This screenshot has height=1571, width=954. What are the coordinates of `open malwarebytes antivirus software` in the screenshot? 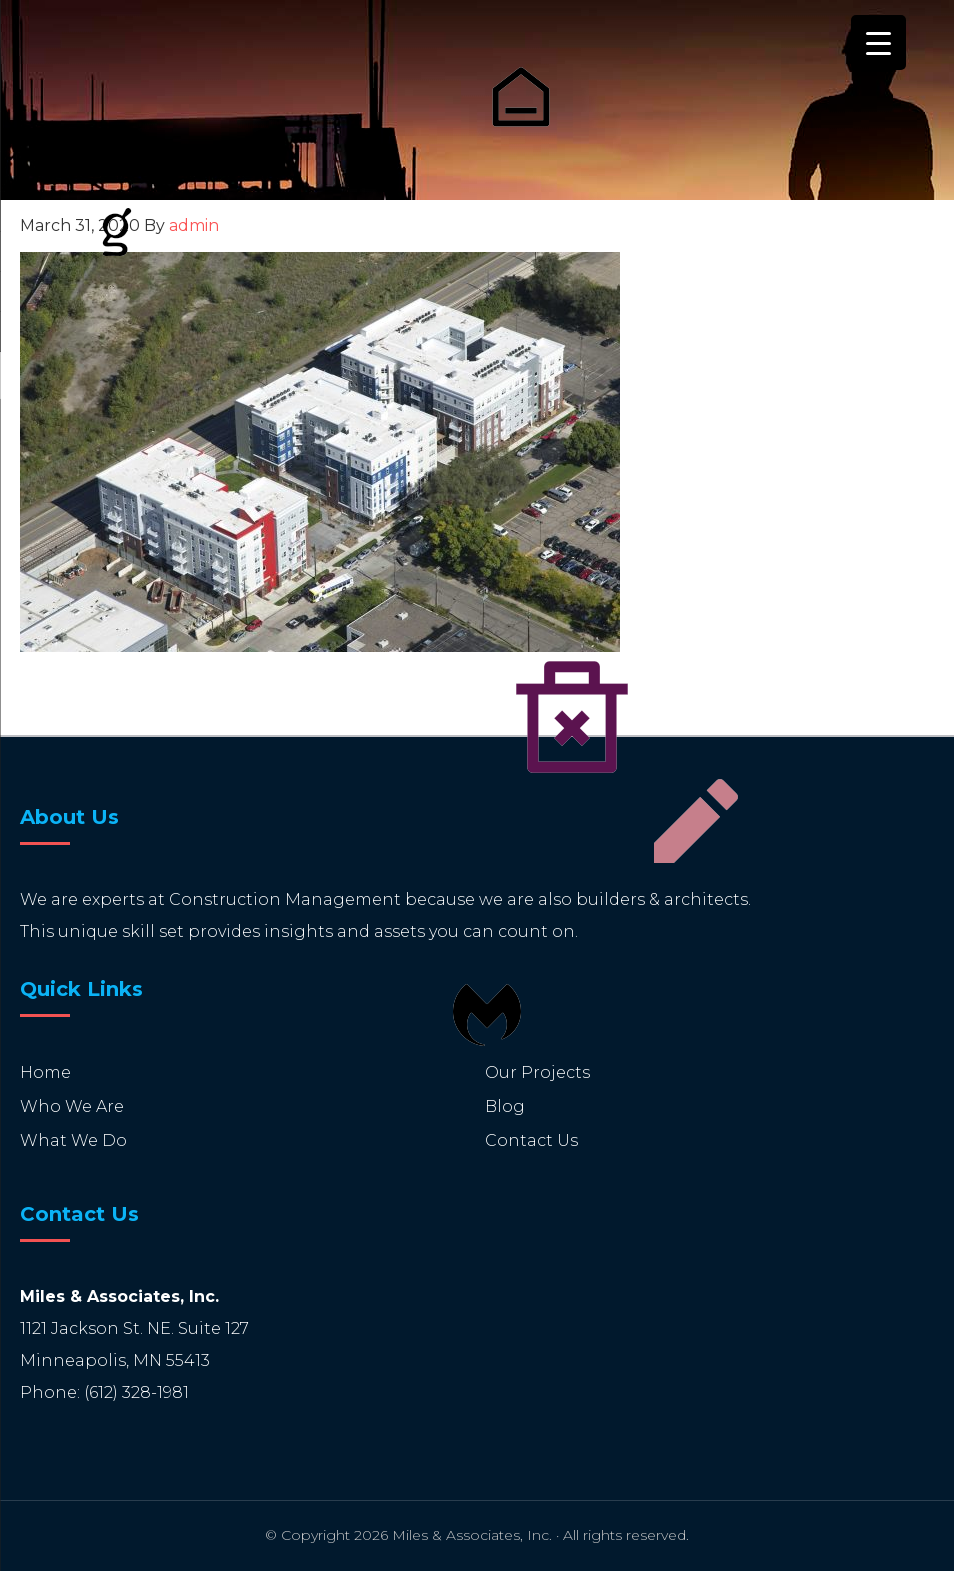 It's located at (487, 1015).